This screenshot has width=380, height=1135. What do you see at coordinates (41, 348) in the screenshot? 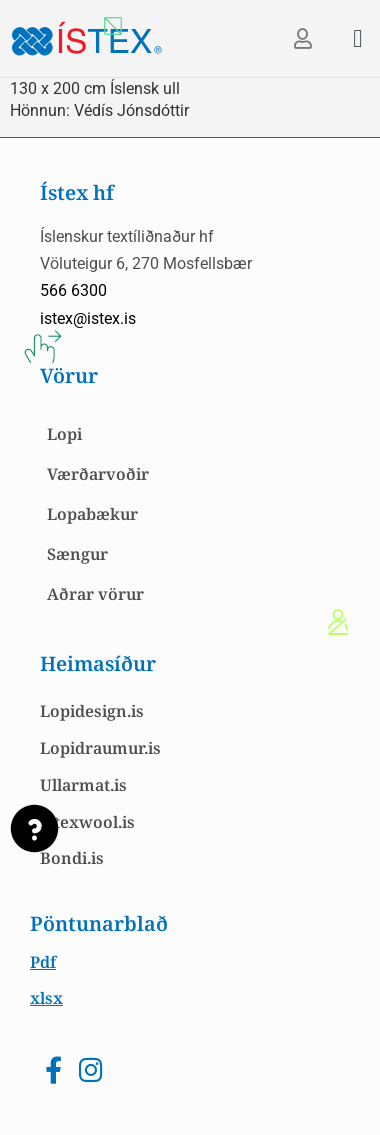
I see `swipe right to continue or proceed` at bounding box center [41, 348].